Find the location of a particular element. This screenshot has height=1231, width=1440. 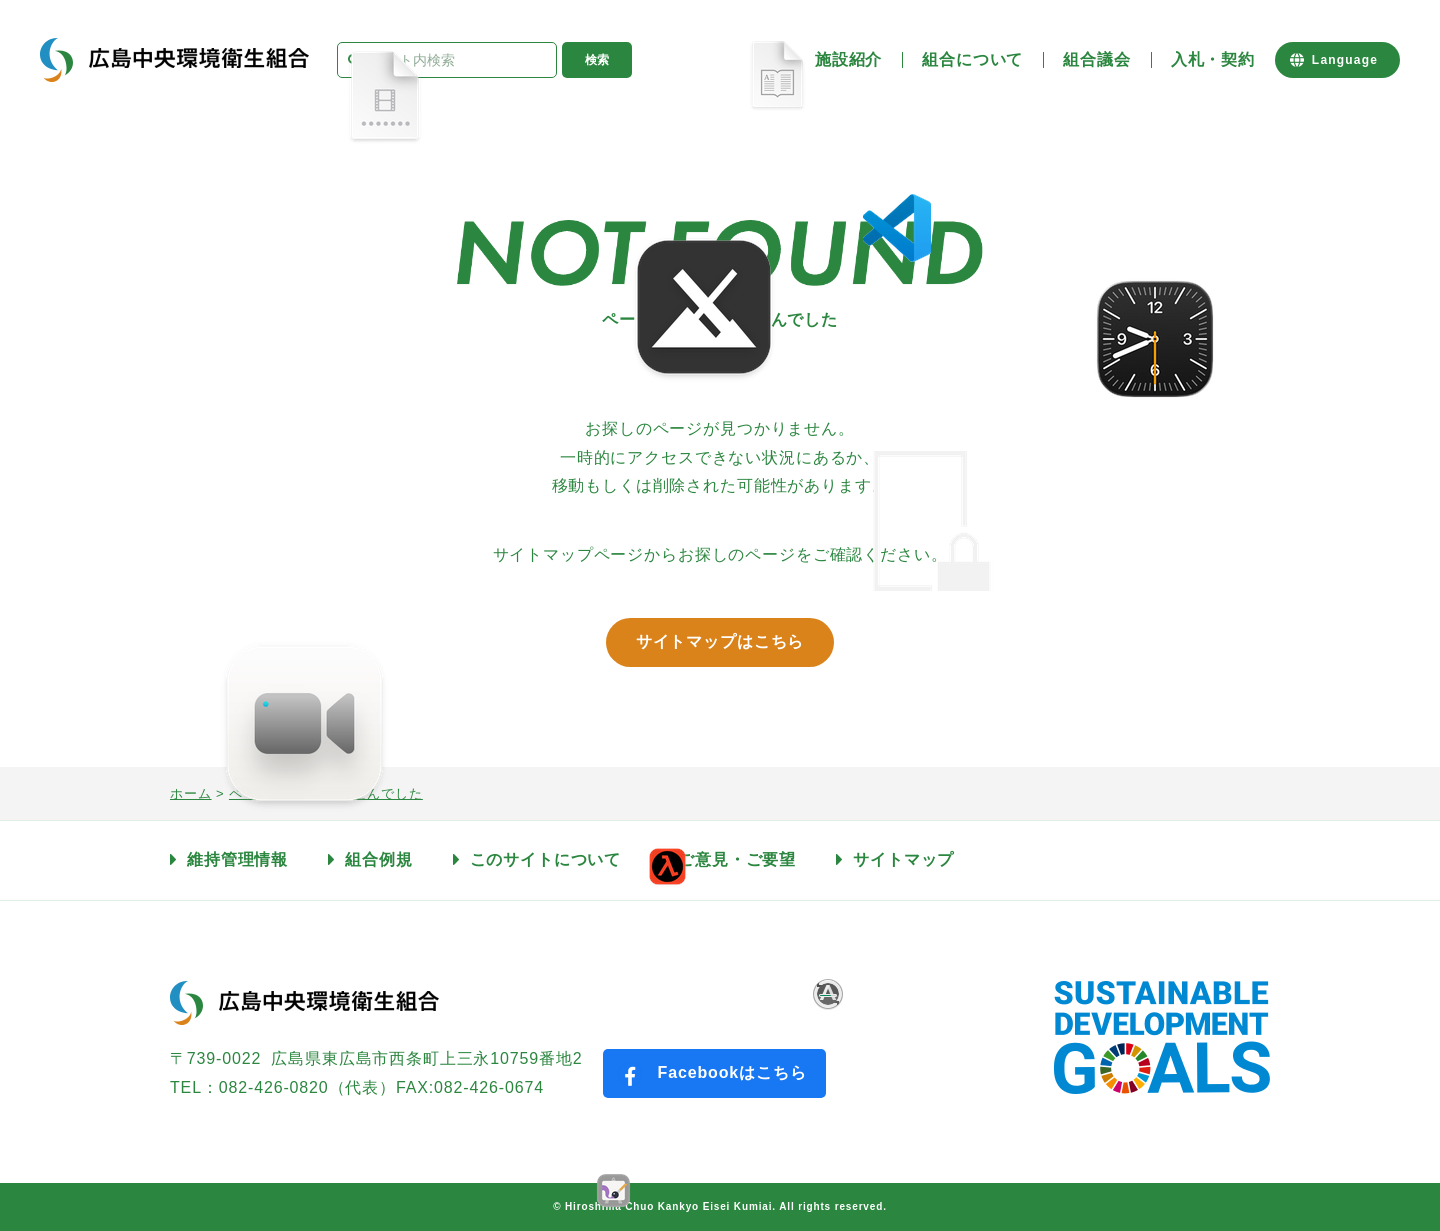

launch mx linux application is located at coordinates (704, 307).